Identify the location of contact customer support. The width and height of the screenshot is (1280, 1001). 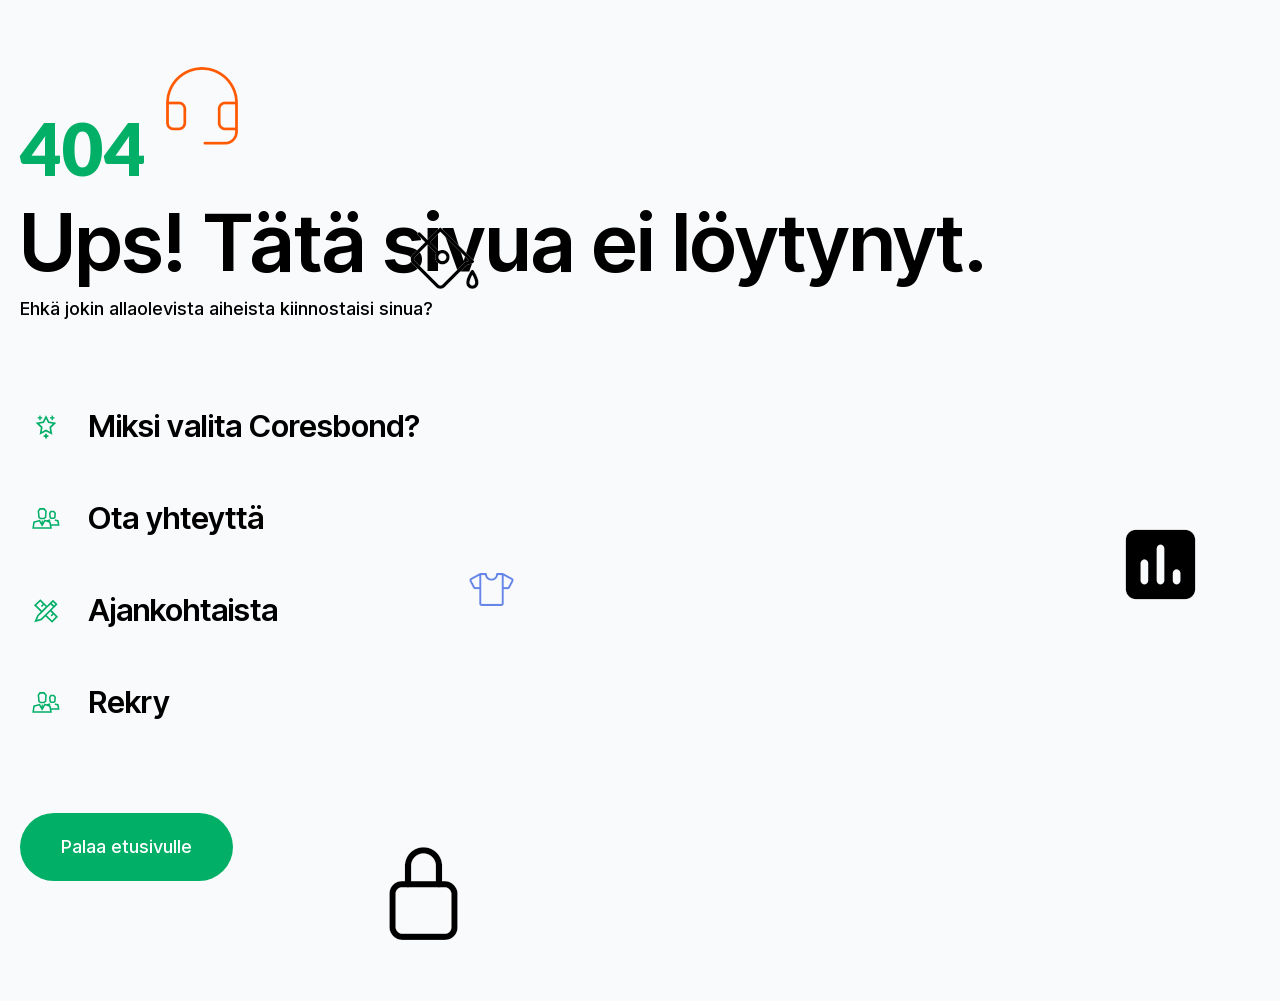
(202, 103).